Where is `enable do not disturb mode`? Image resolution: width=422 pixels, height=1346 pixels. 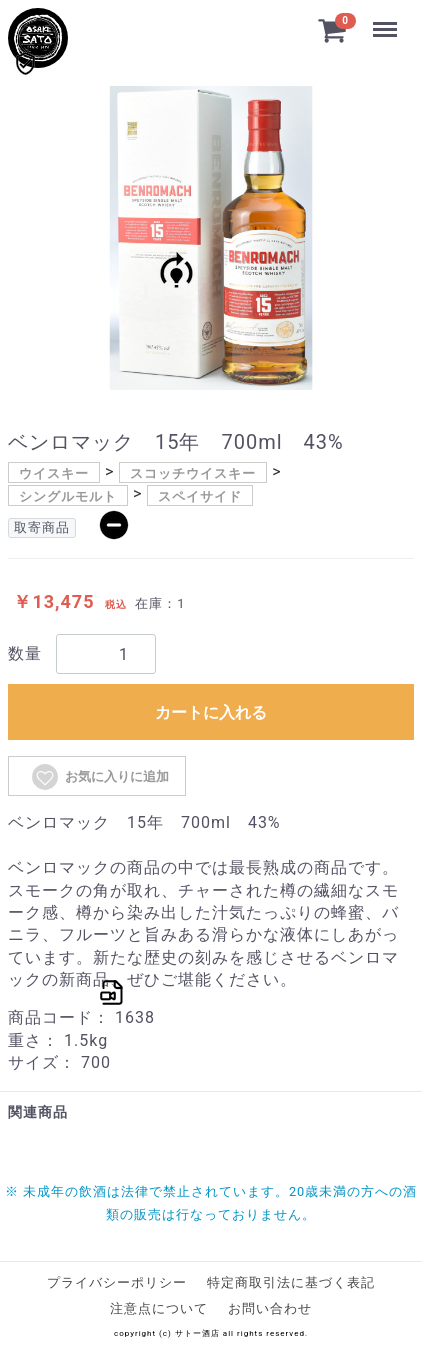 enable do not disturb mode is located at coordinates (114, 525).